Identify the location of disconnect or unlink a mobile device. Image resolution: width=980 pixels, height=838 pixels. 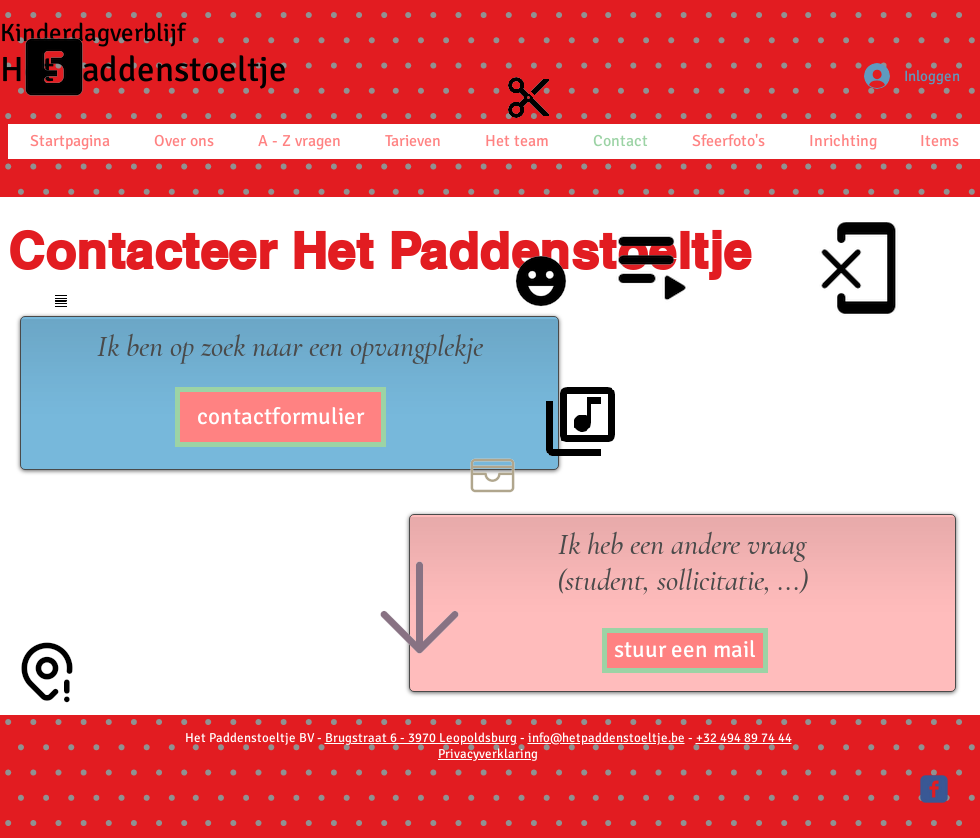
(858, 268).